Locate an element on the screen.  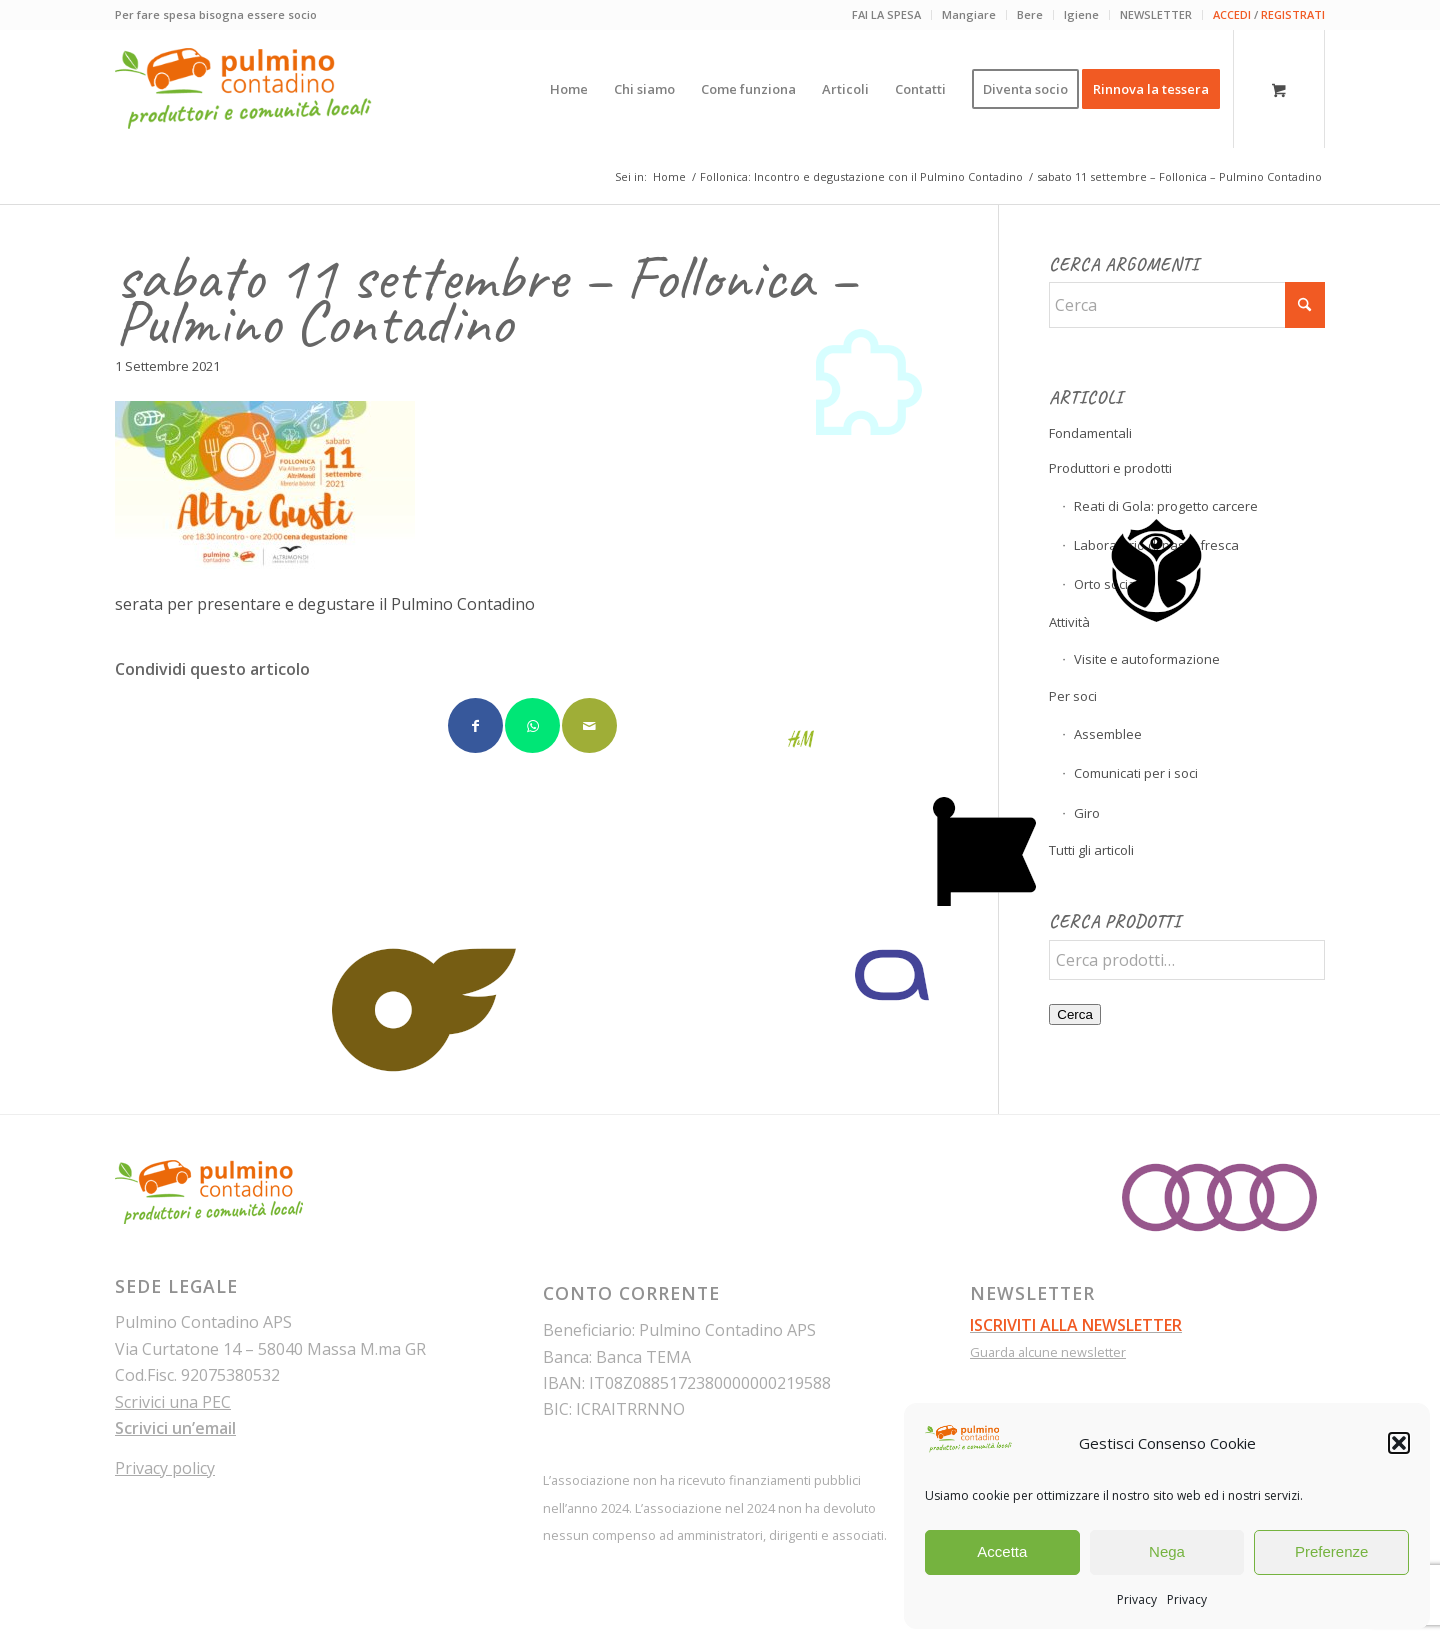
font awesome brand logo is located at coordinates (984, 851).